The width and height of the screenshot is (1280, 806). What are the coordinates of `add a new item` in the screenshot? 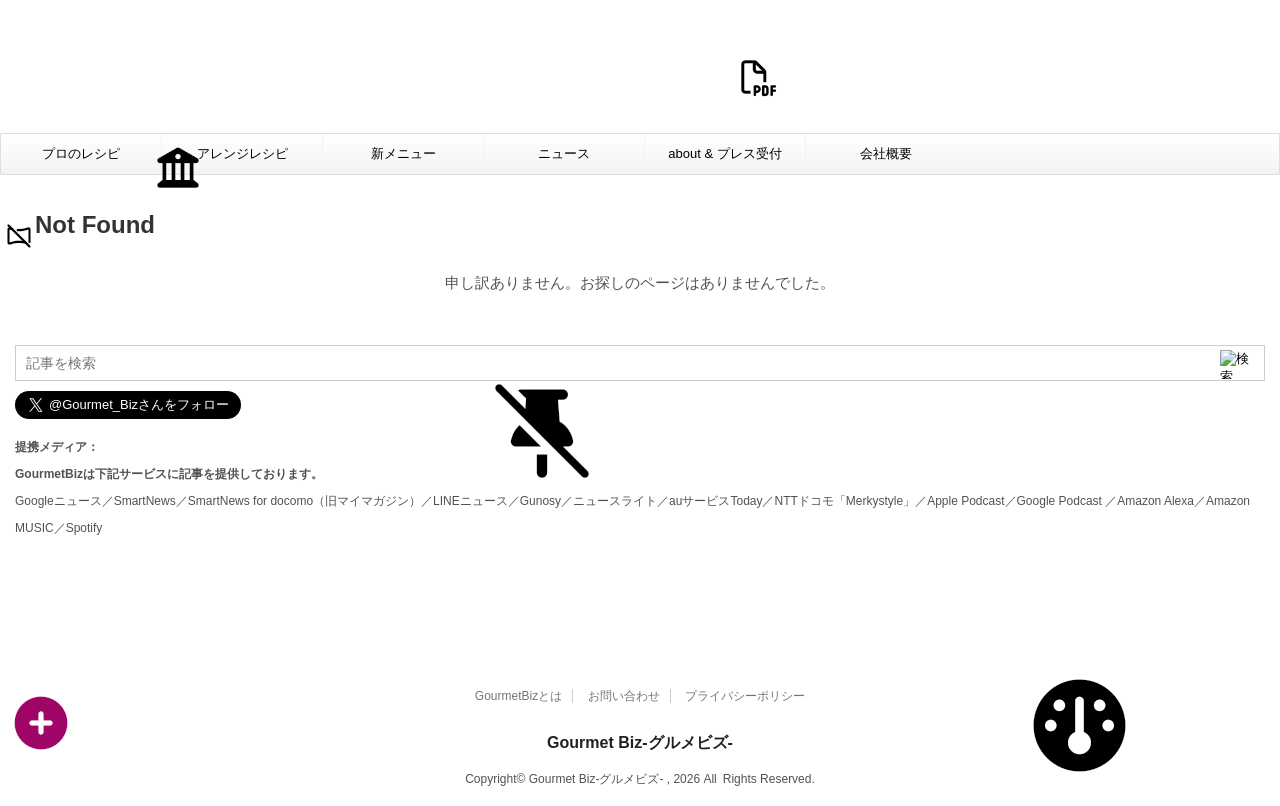 It's located at (41, 723).